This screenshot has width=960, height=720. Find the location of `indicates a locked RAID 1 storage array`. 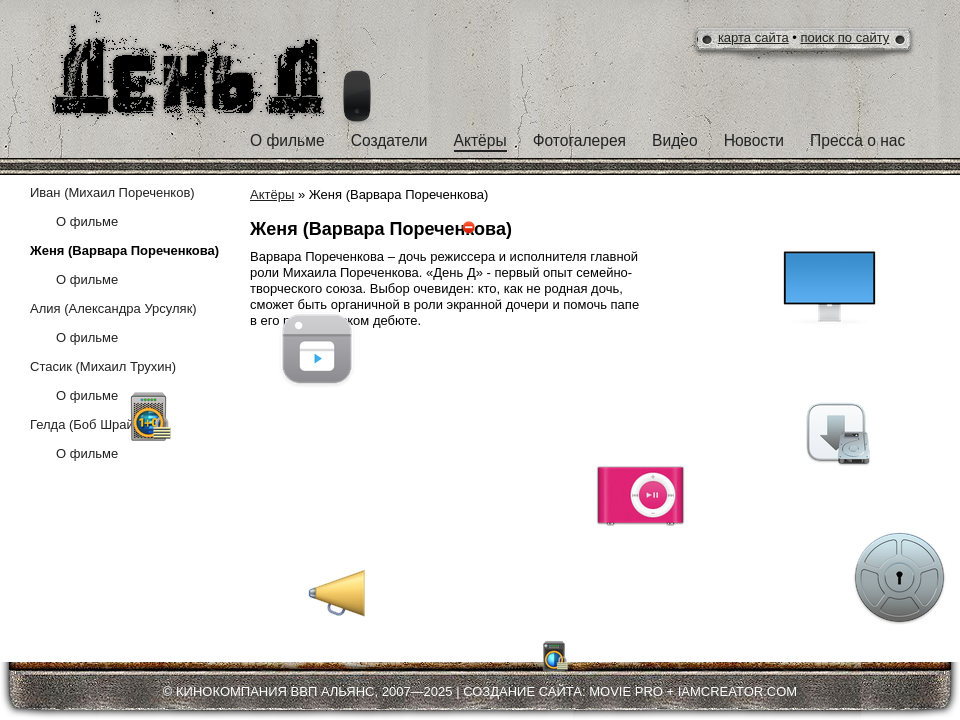

indicates a locked RAID 1 storage array is located at coordinates (554, 656).